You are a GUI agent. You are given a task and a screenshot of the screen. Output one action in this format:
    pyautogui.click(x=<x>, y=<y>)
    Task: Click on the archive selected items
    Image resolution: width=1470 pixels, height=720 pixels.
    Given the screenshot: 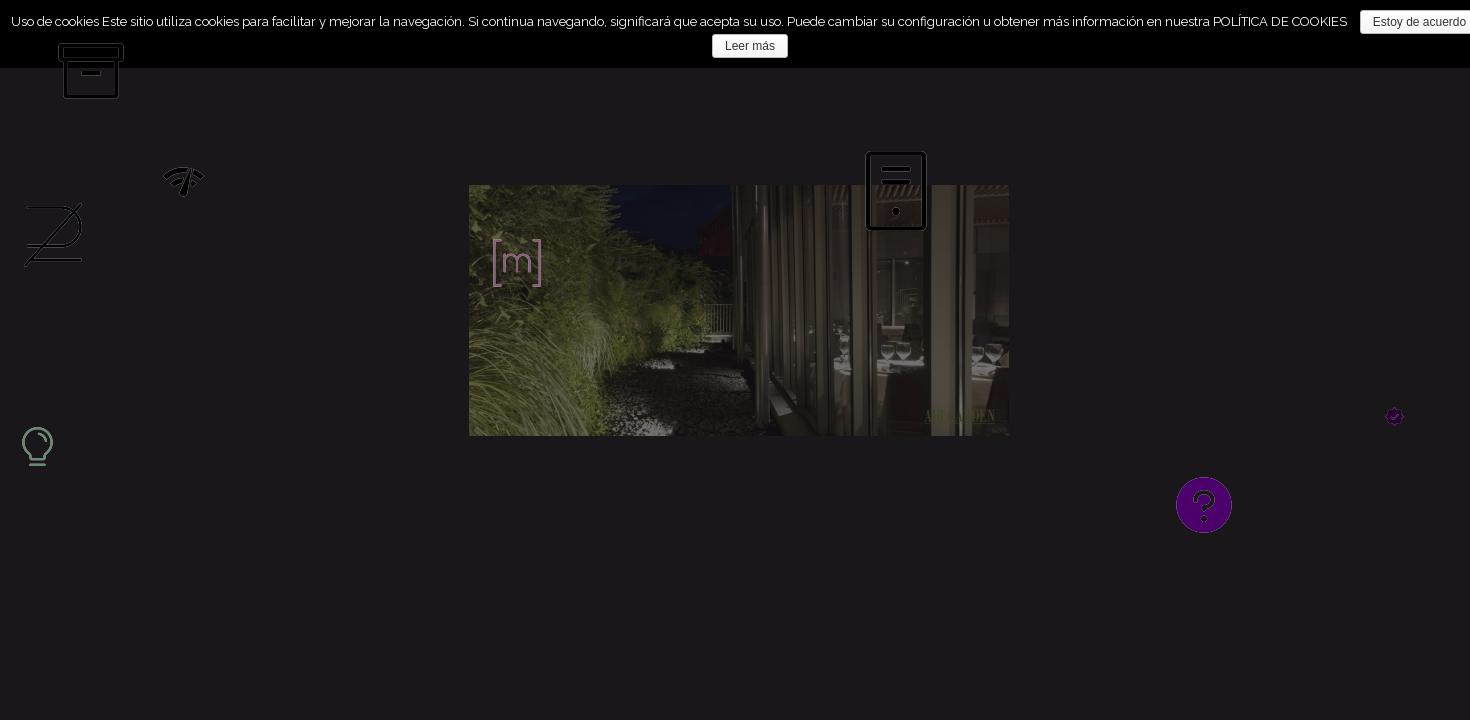 What is the action you would take?
    pyautogui.click(x=91, y=71)
    